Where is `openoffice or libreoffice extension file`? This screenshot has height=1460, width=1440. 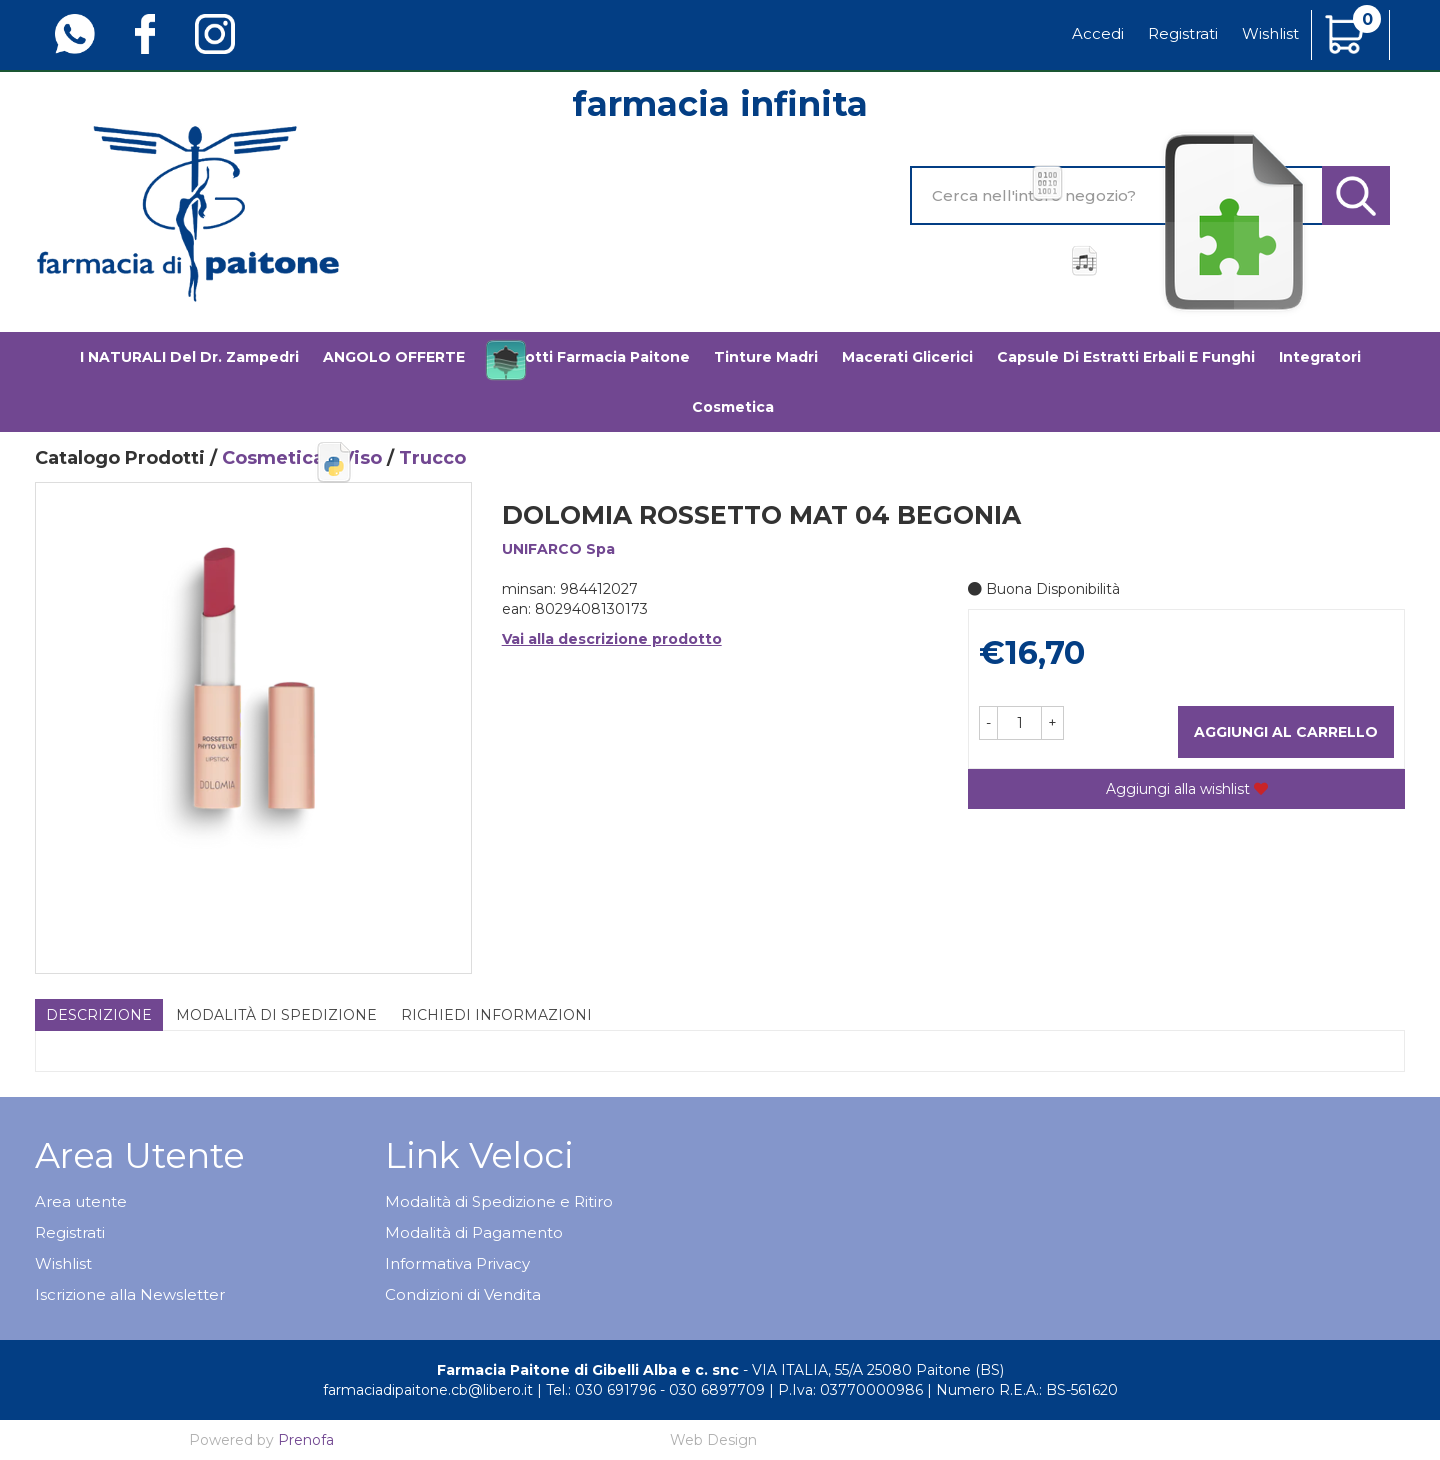
openoffice or libreoffice extension file is located at coordinates (1234, 222).